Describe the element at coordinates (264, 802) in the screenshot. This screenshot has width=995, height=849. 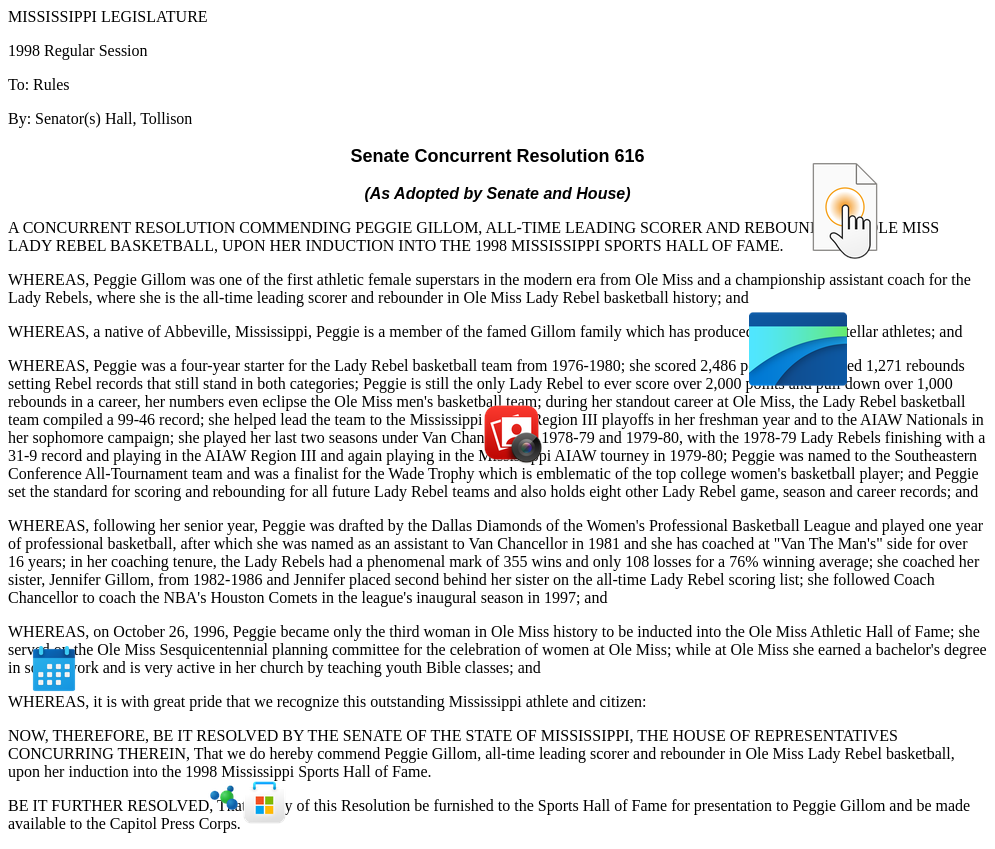
I see `open the Microsoft Store app` at that location.